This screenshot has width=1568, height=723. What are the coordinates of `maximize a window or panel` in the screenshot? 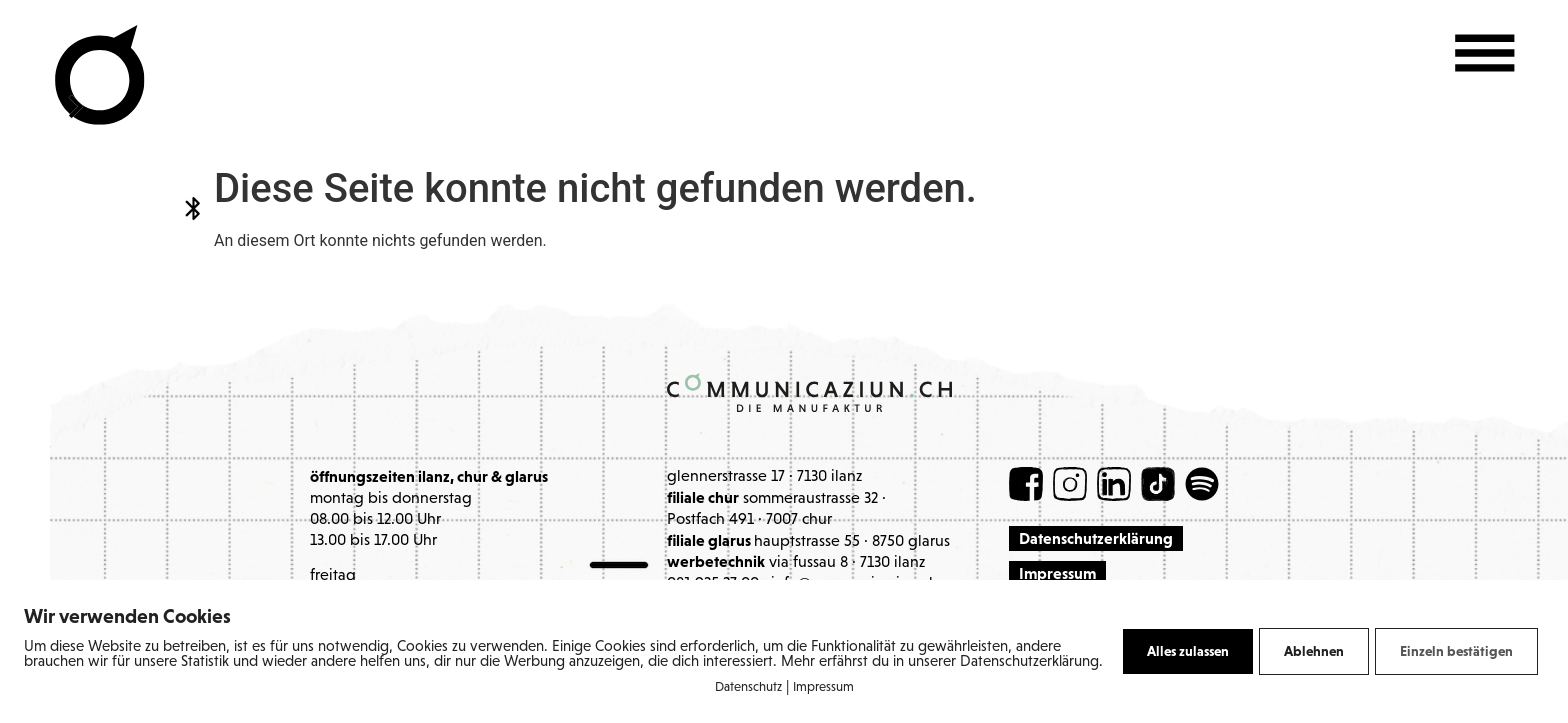 It's located at (619, 591).